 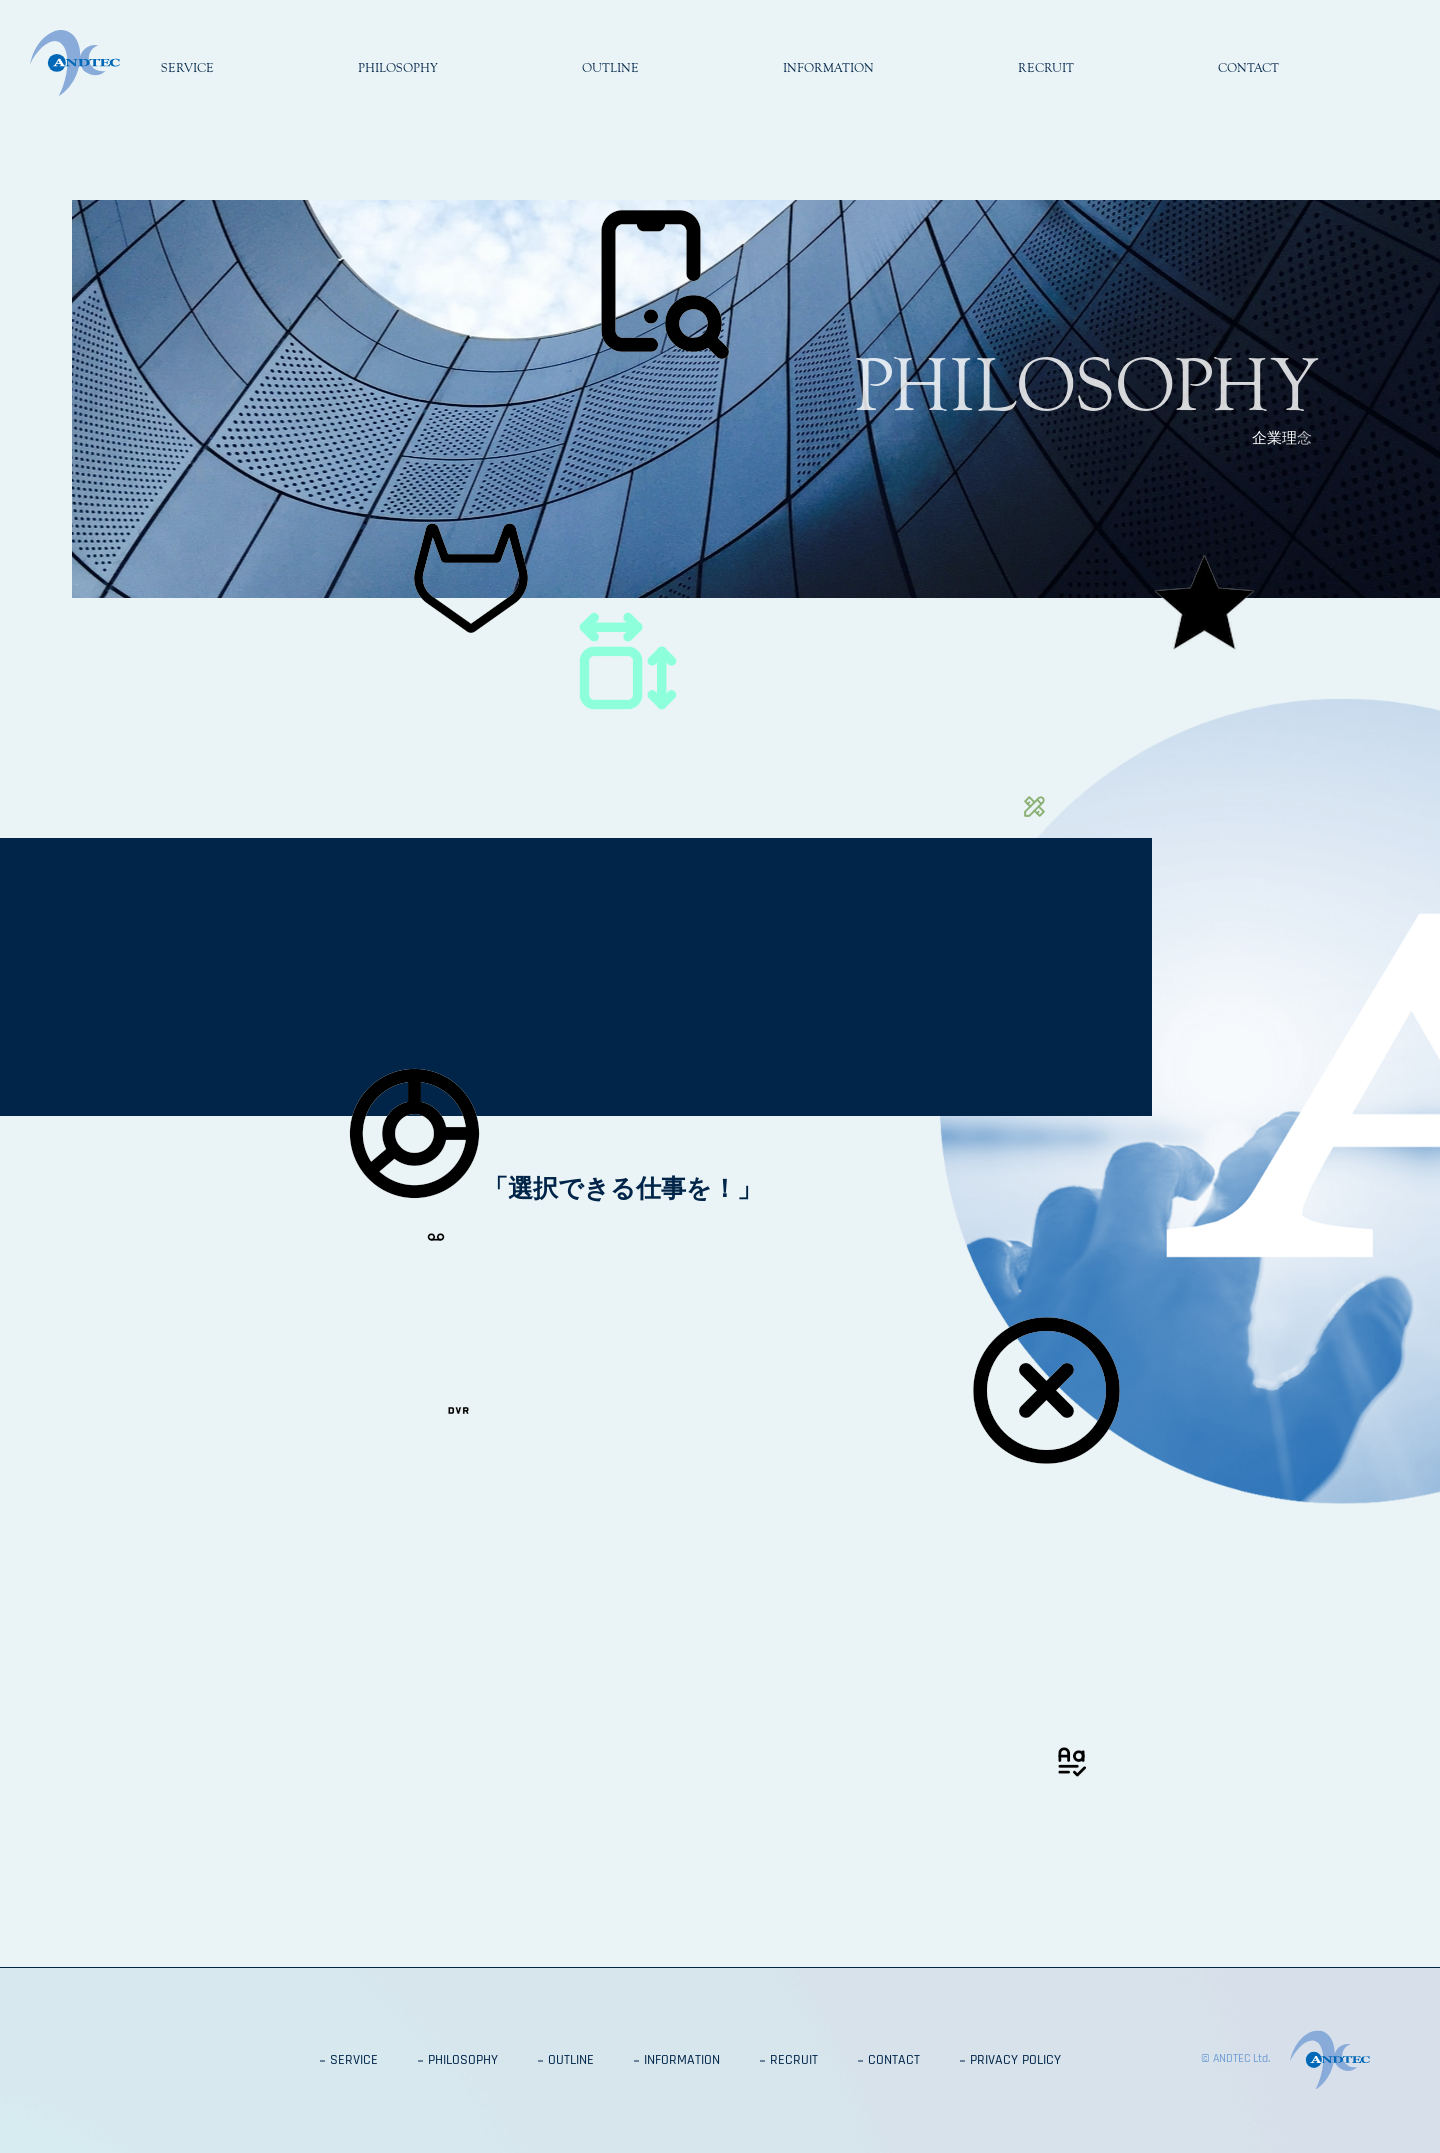 I want to click on access voicemail messages, so click(x=436, y=1237).